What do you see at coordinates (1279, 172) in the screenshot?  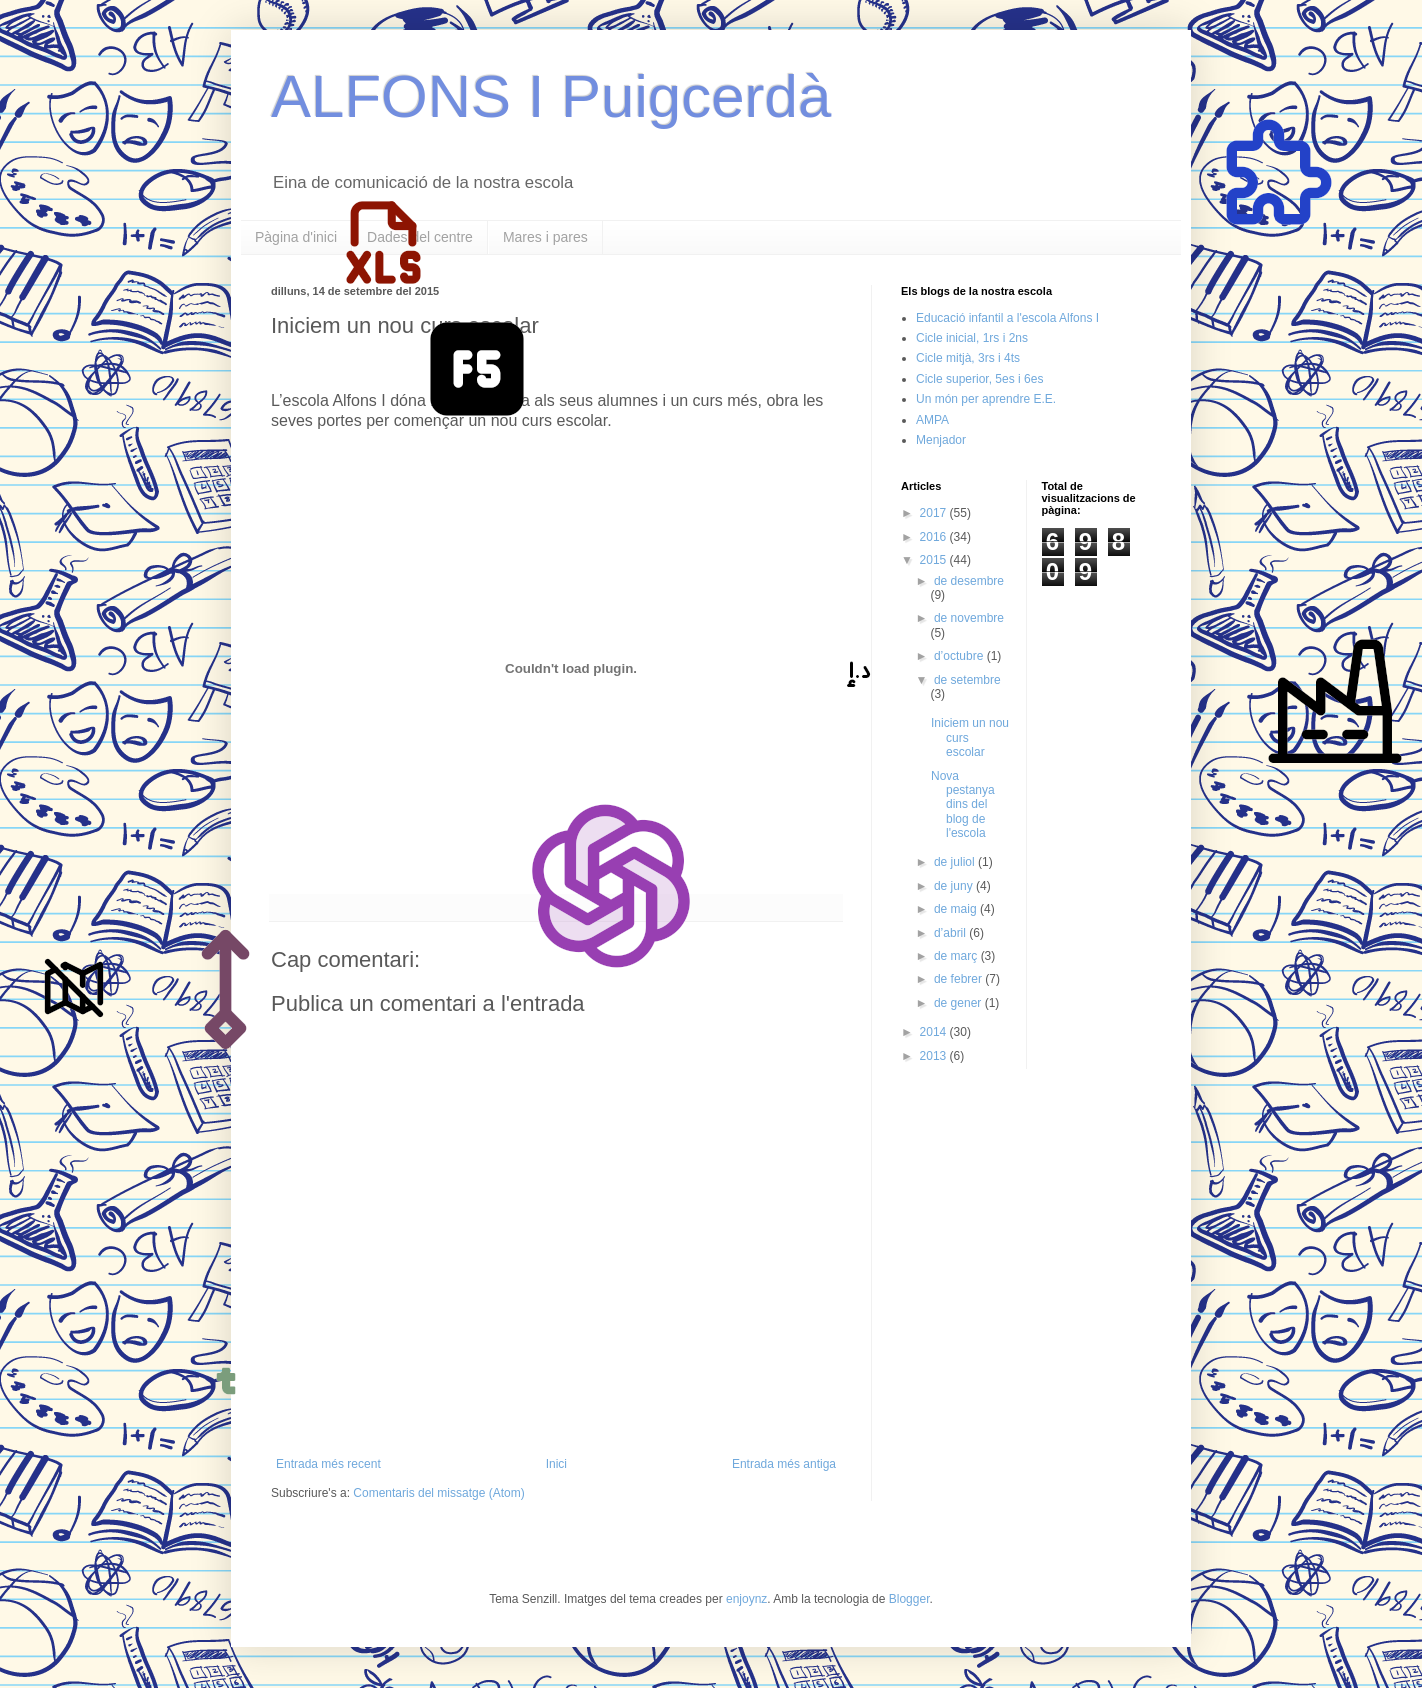 I see `access plugins or extensions` at bounding box center [1279, 172].